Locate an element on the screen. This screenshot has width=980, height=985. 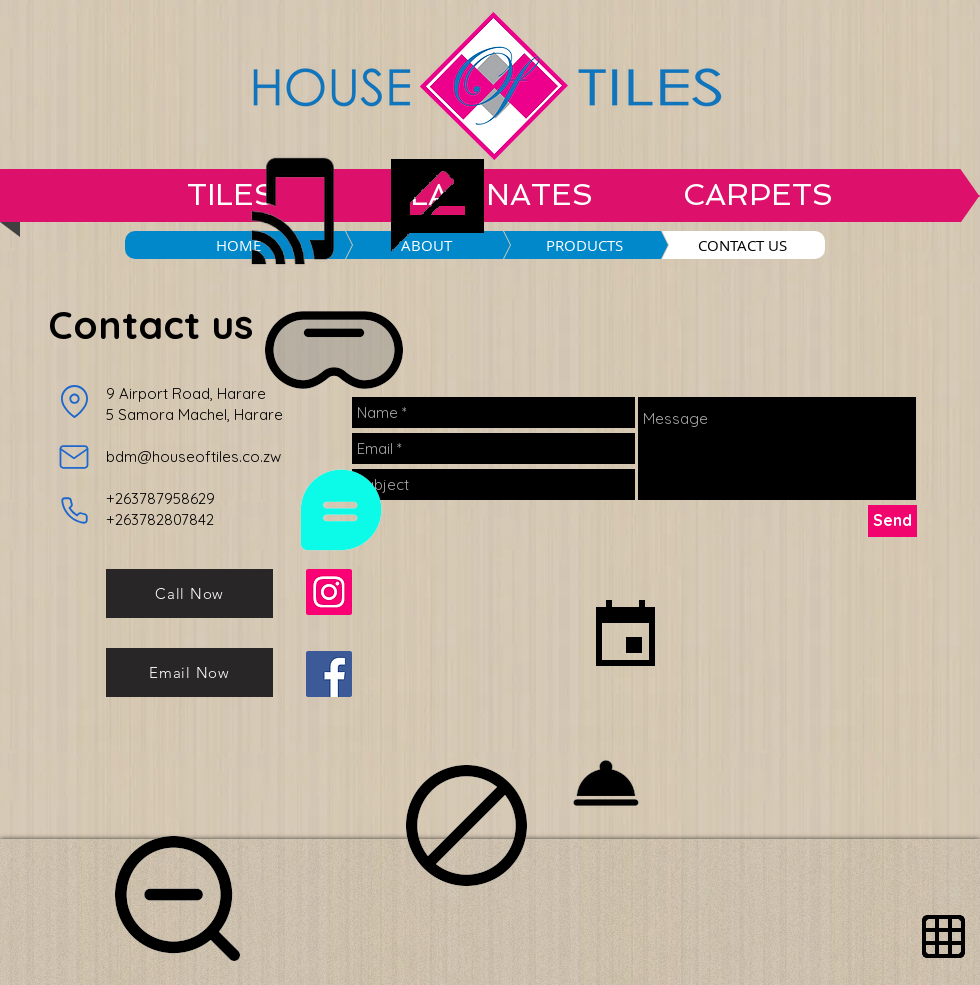
request room service or hotel amenities is located at coordinates (606, 783).